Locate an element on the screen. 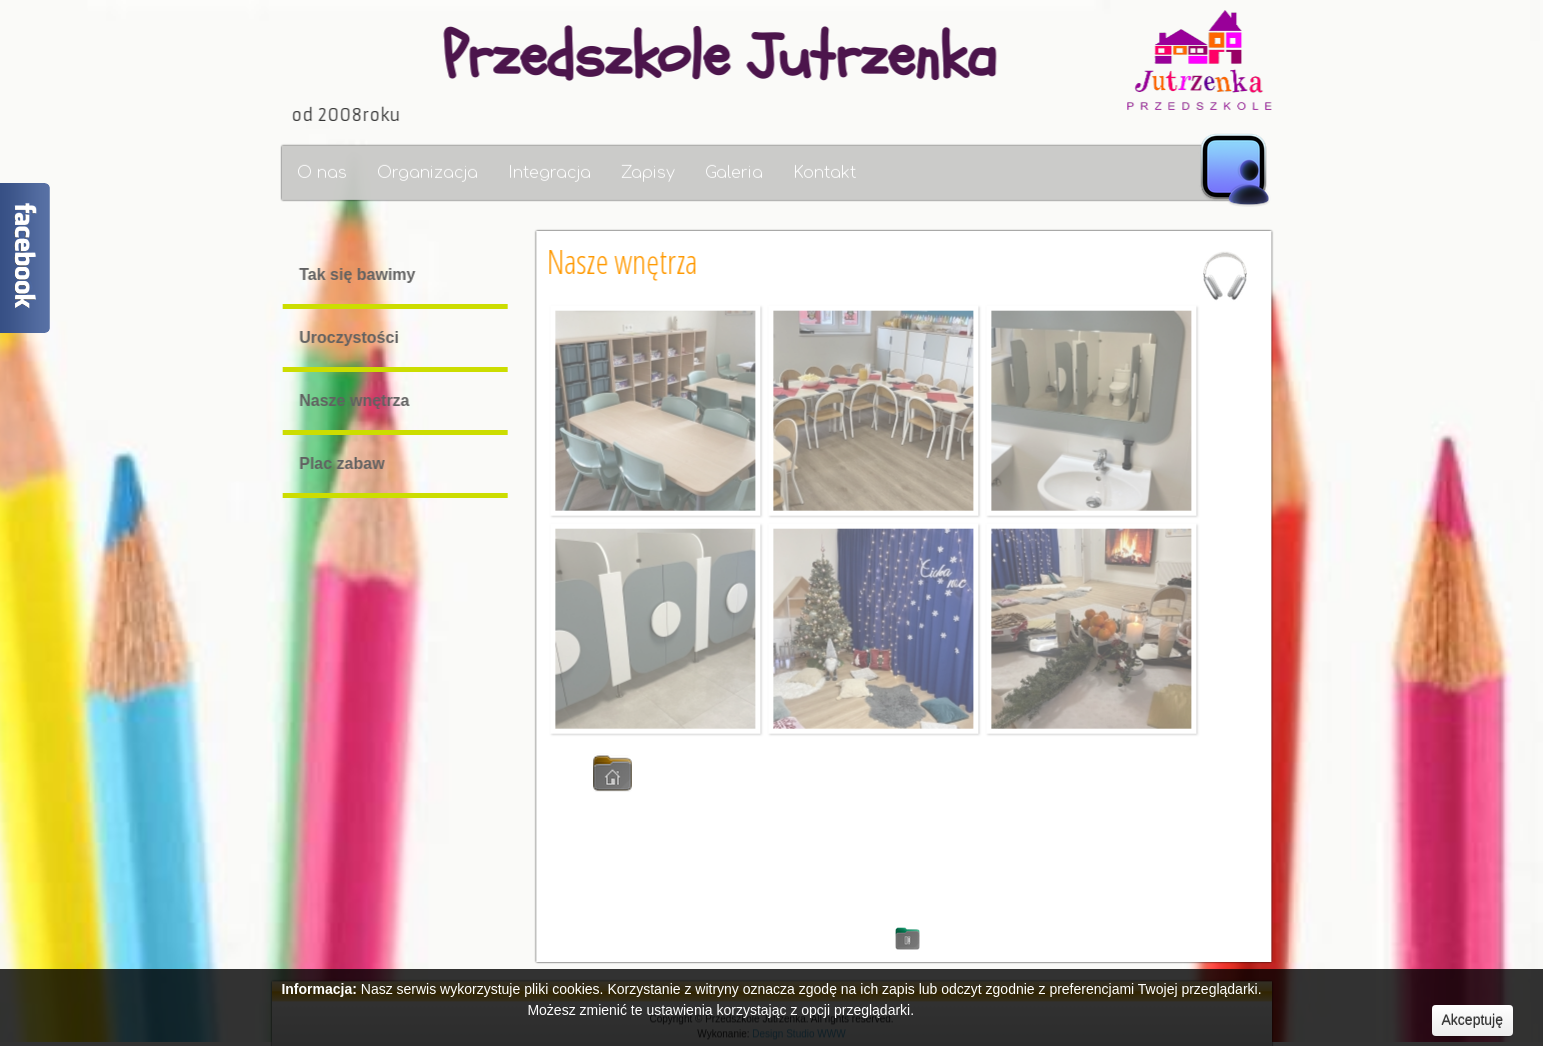  connect bluetooth headphones is located at coordinates (1225, 276).